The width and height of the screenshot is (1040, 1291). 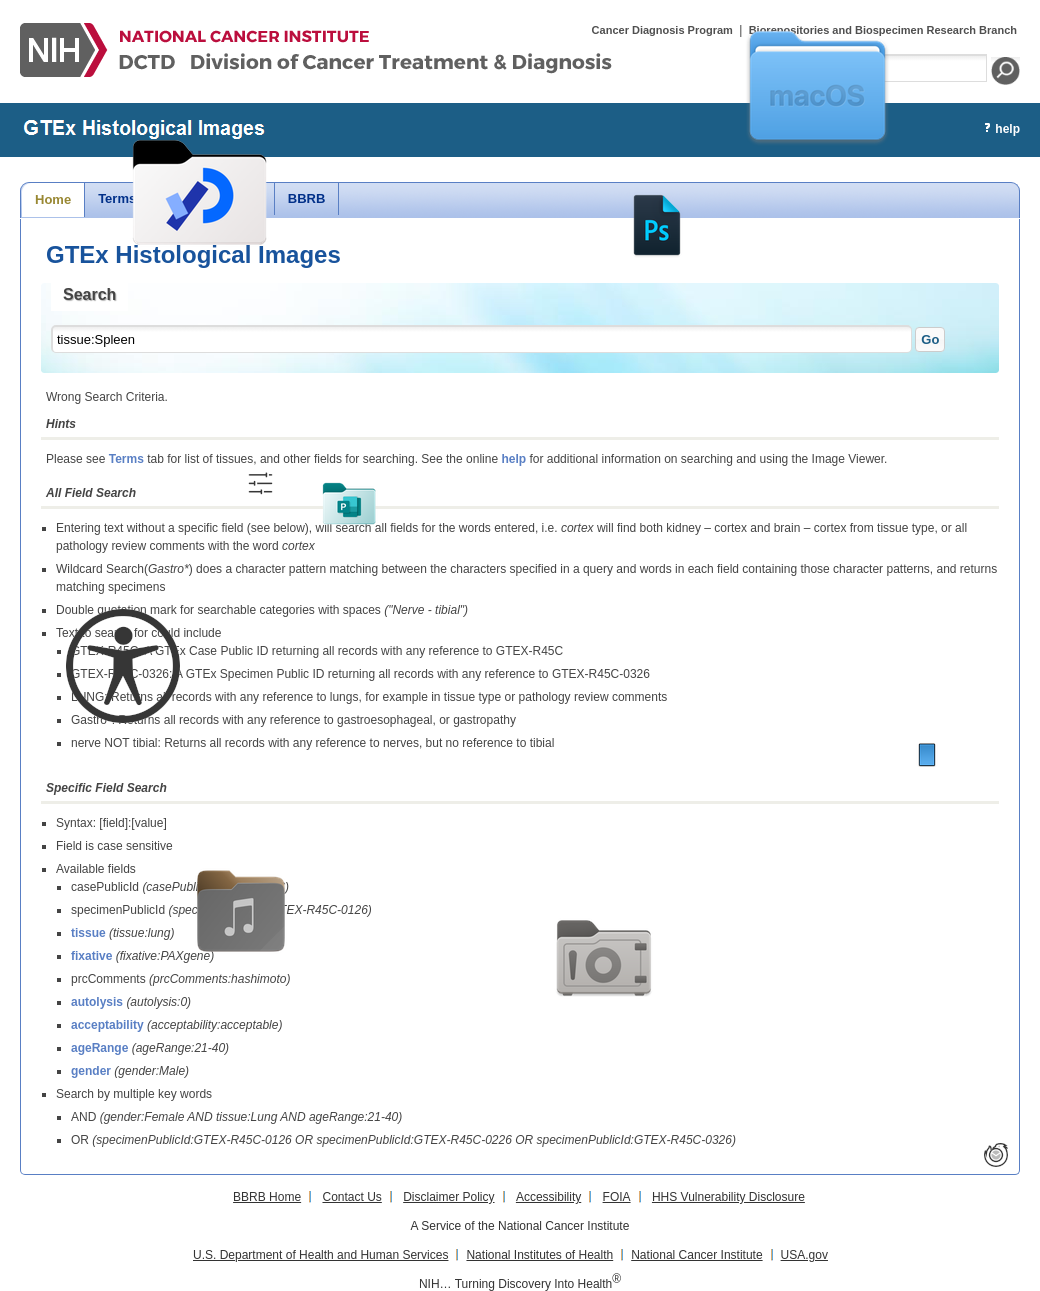 What do you see at coordinates (260, 482) in the screenshot?
I see `adjust audio equalizer settings` at bounding box center [260, 482].